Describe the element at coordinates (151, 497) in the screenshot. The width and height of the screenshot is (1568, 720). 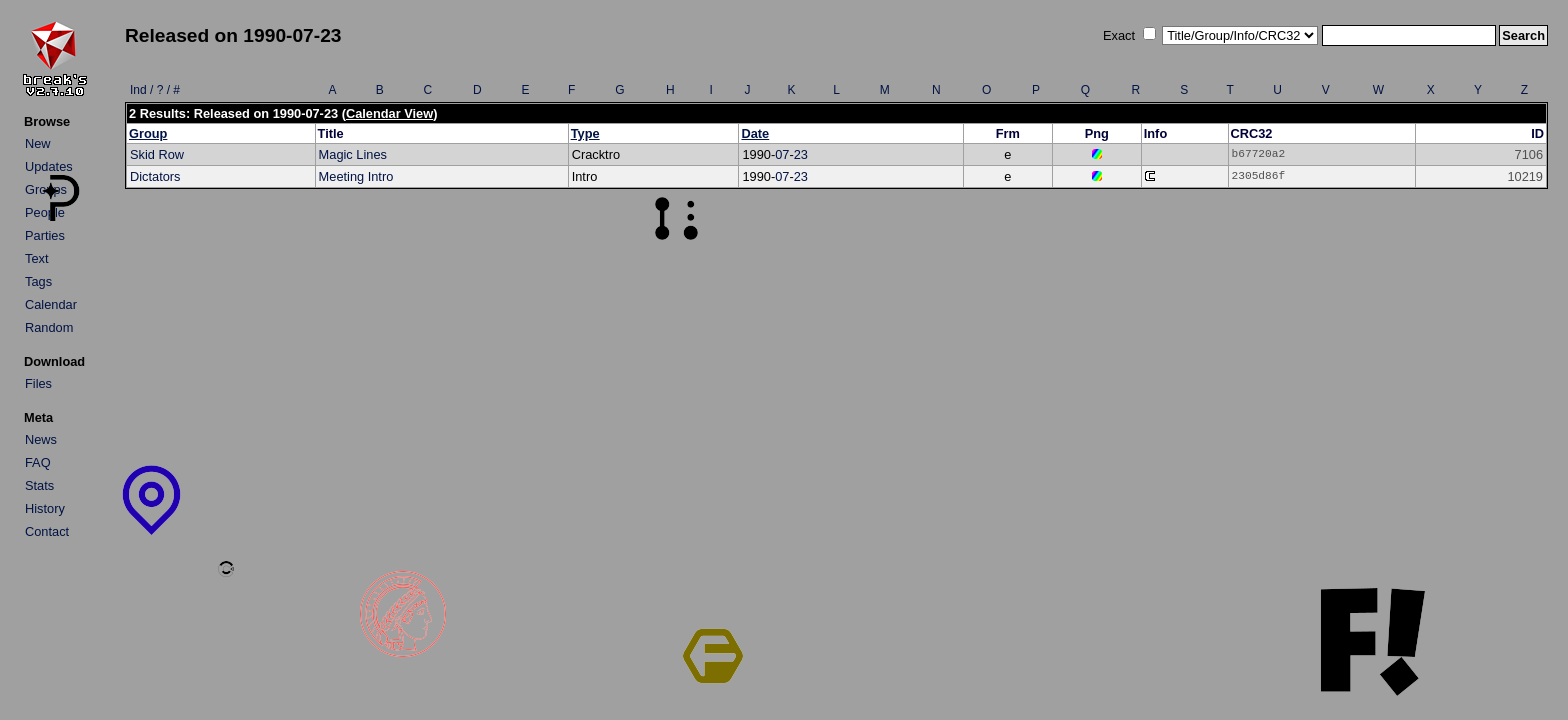
I see `mark a location on the map` at that location.